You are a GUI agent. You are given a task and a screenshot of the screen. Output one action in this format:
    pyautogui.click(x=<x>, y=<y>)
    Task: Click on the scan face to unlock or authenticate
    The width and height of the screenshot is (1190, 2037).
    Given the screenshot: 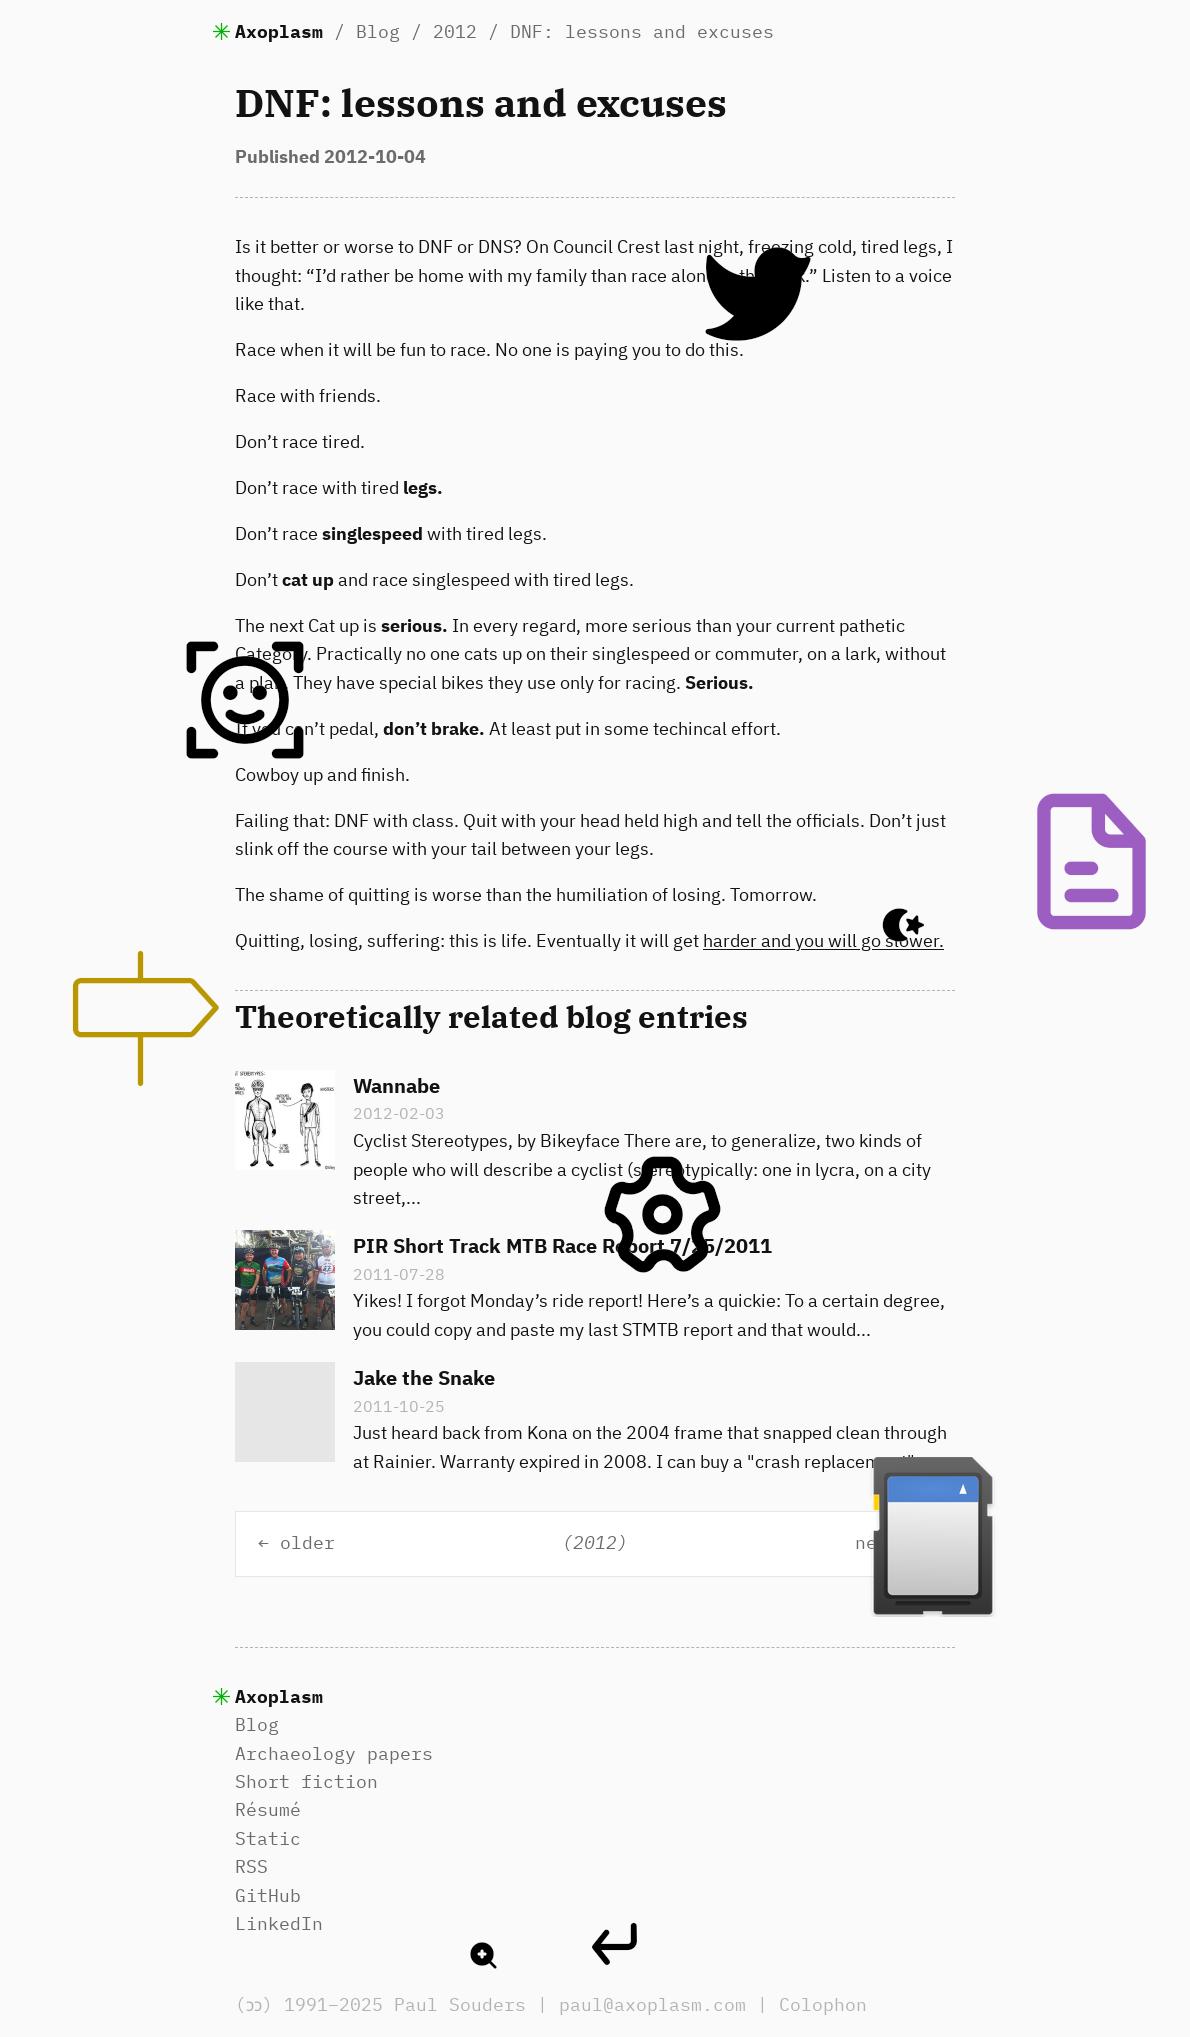 What is the action you would take?
    pyautogui.click(x=245, y=700)
    